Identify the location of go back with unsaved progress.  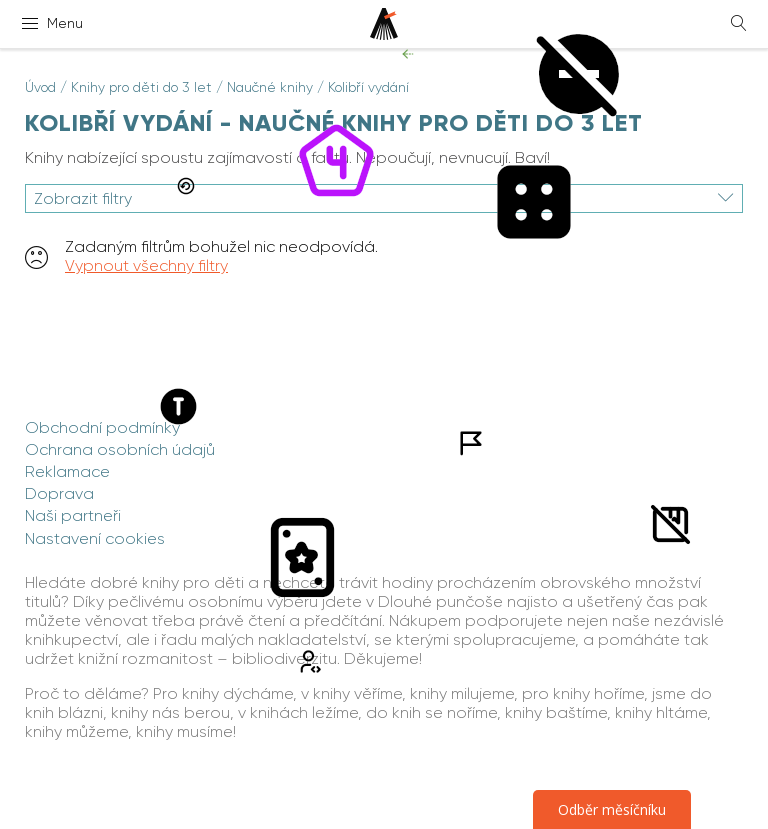
(408, 54).